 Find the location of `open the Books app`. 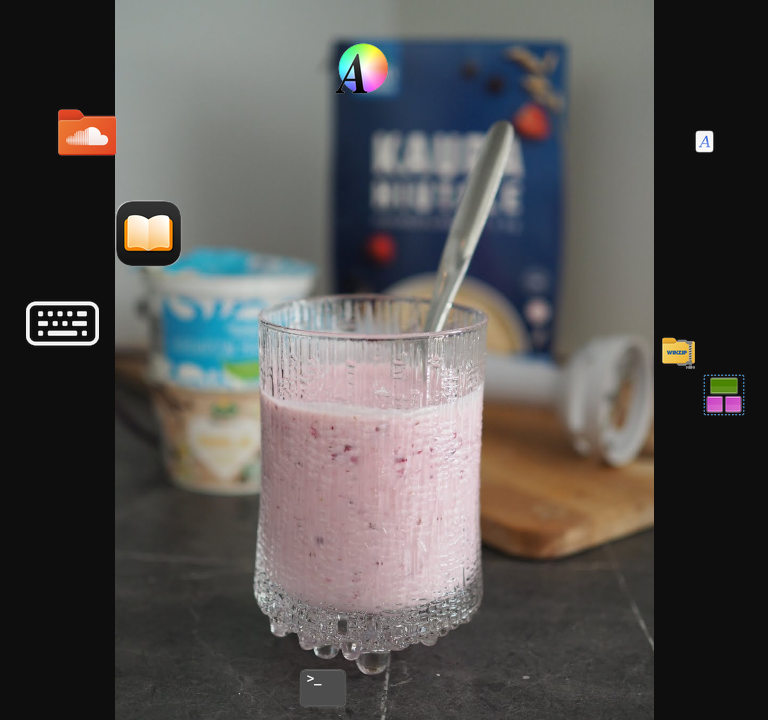

open the Books app is located at coordinates (148, 233).